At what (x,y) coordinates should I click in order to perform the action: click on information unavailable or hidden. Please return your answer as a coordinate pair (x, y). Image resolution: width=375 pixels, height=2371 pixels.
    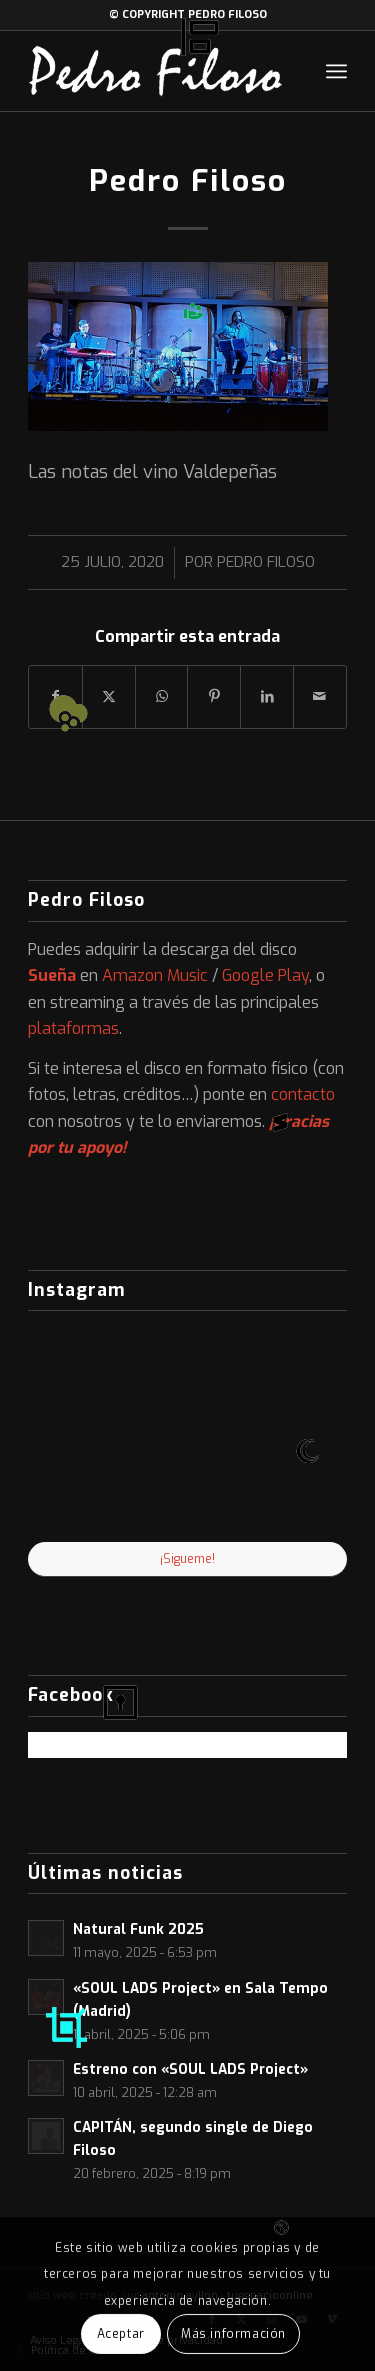
    Looking at the image, I should click on (281, 2227).